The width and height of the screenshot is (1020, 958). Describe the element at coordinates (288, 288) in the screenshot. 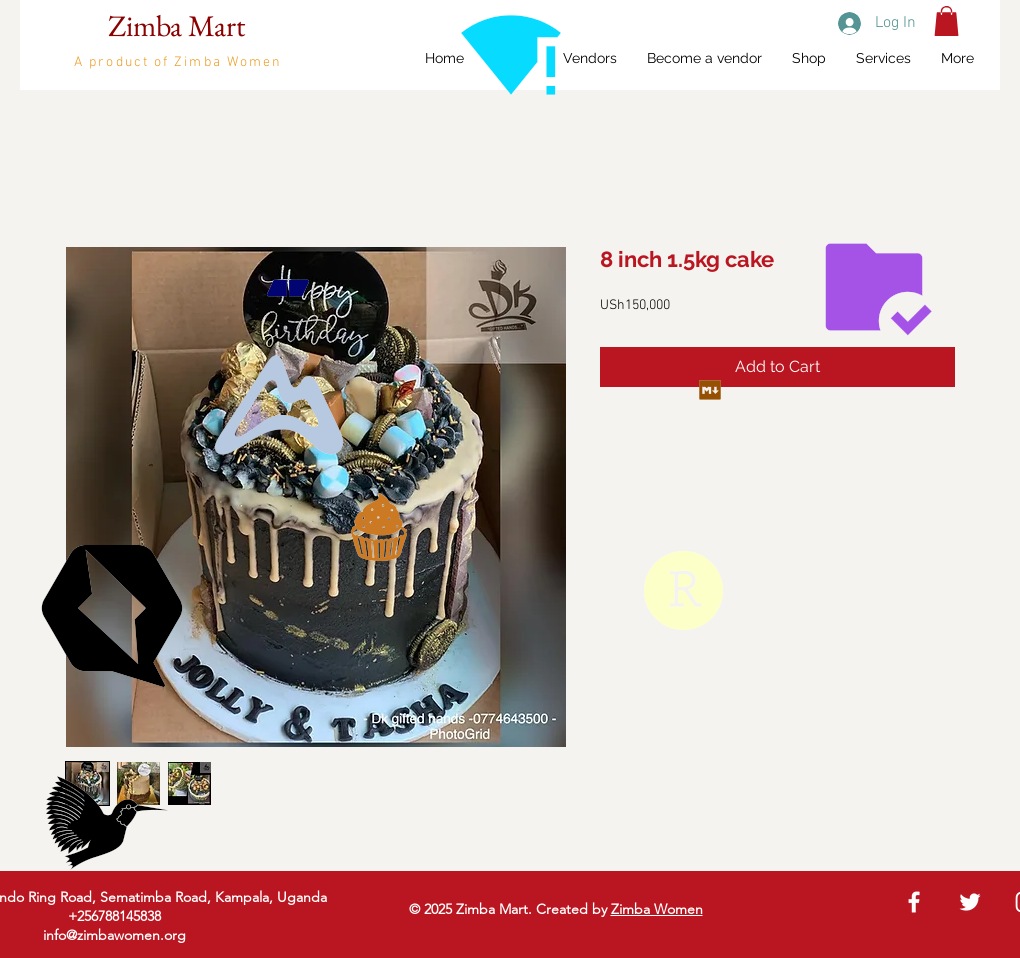

I see `eraser app logo` at that location.